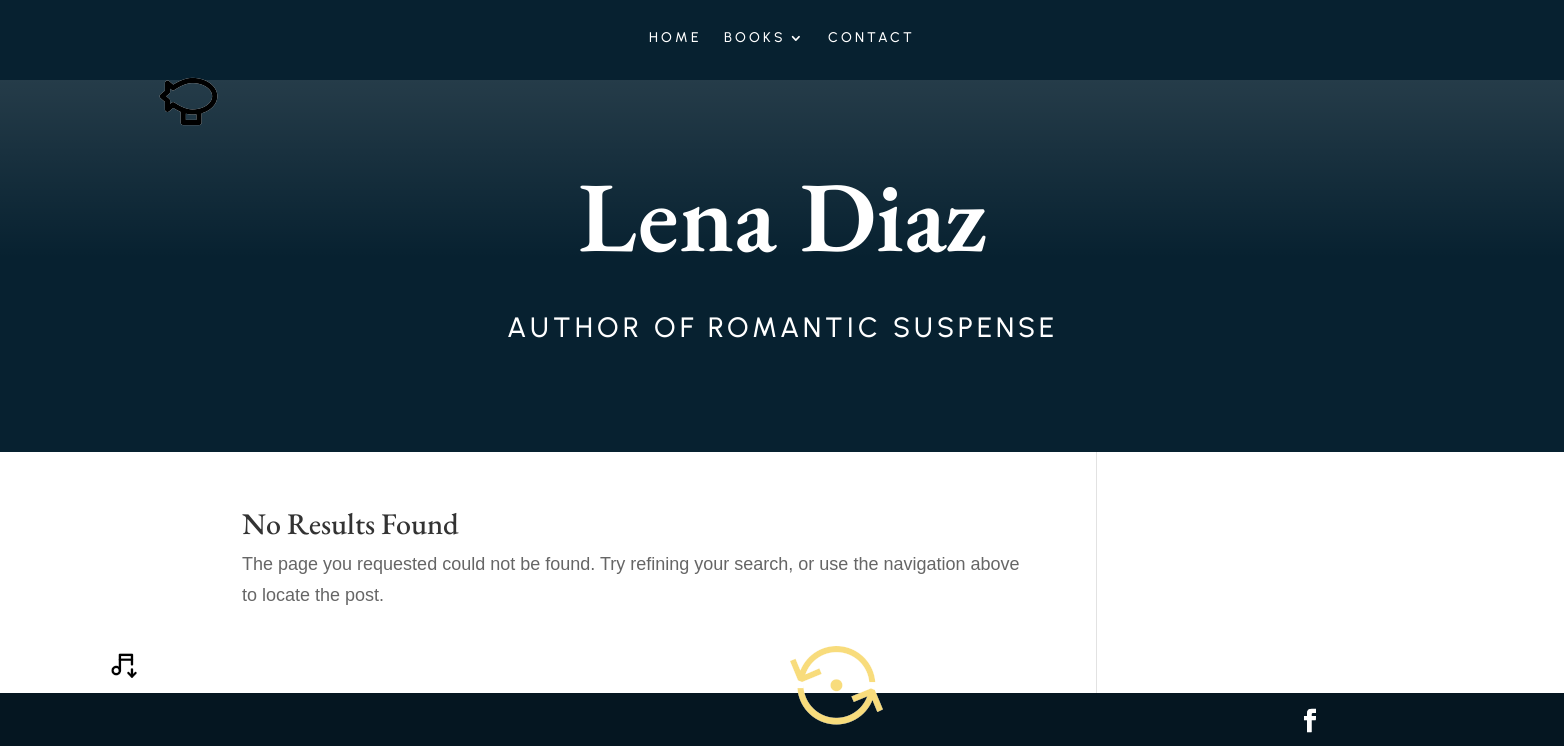  What do you see at coordinates (123, 664) in the screenshot?
I see `download music or audio file` at bounding box center [123, 664].